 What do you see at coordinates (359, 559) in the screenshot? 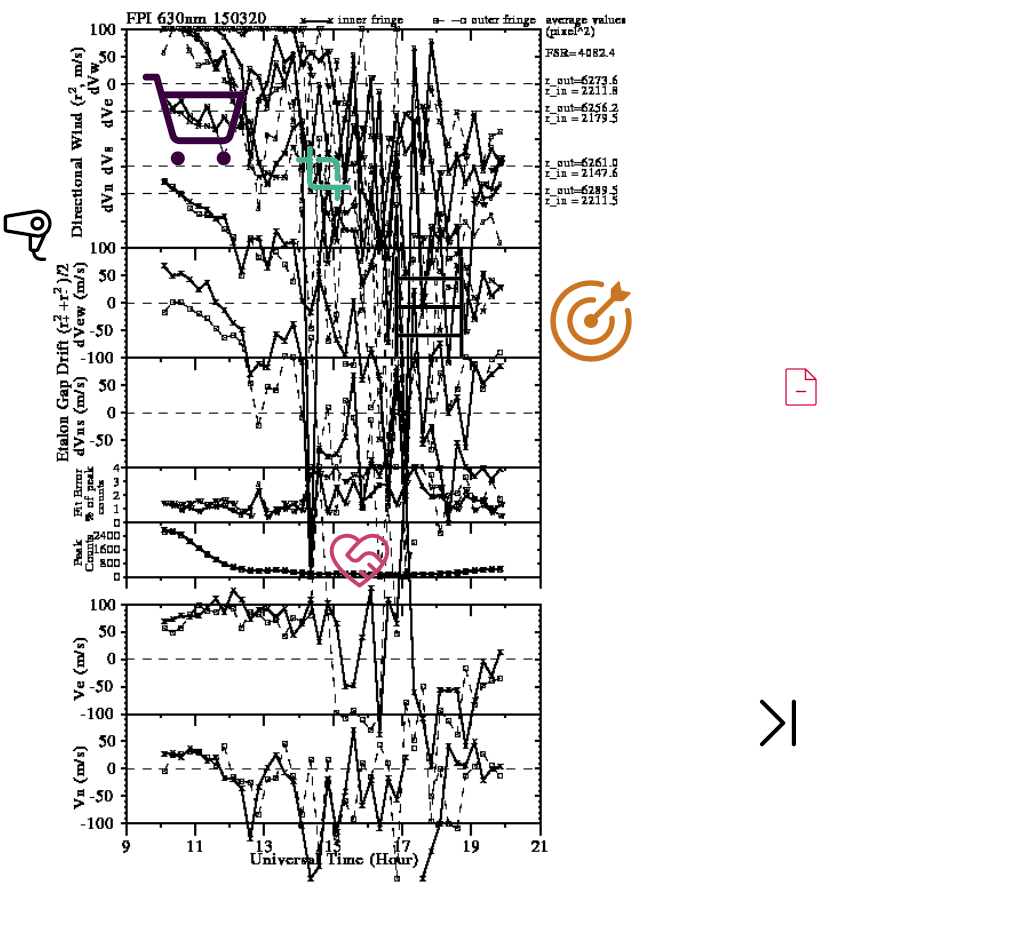
I see `view community code of conduct` at bounding box center [359, 559].